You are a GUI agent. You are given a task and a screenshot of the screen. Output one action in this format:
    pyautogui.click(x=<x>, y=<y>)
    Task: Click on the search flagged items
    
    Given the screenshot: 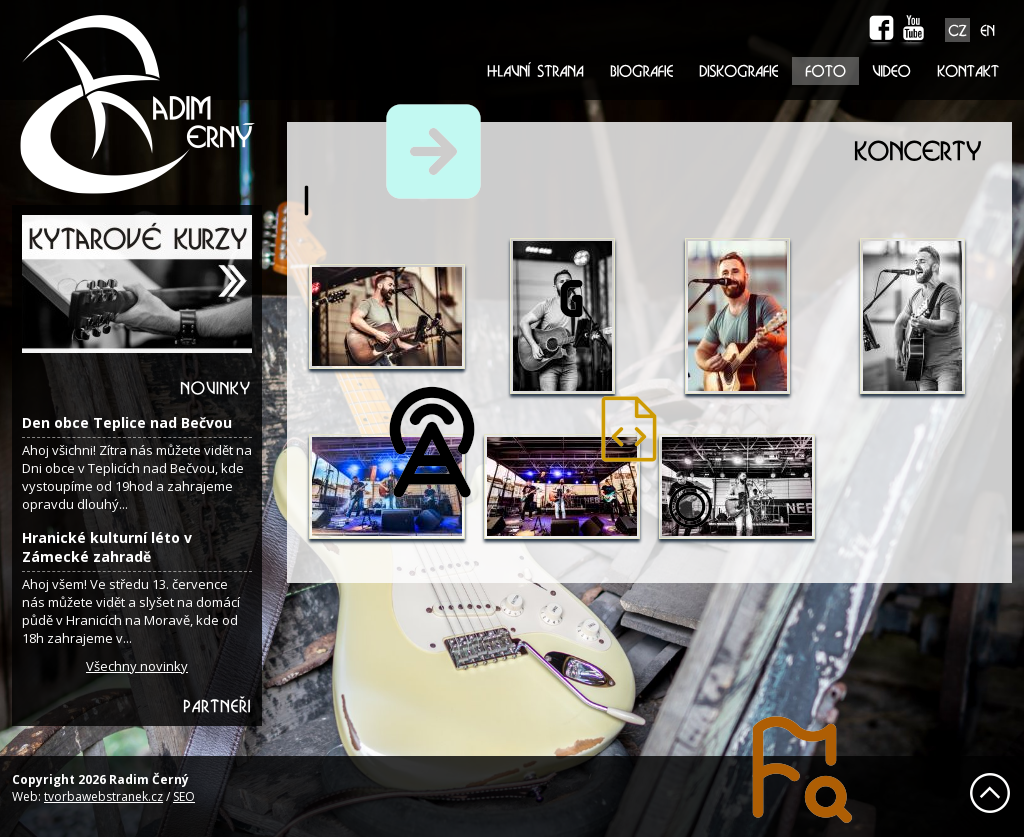 What is the action you would take?
    pyautogui.click(x=794, y=765)
    